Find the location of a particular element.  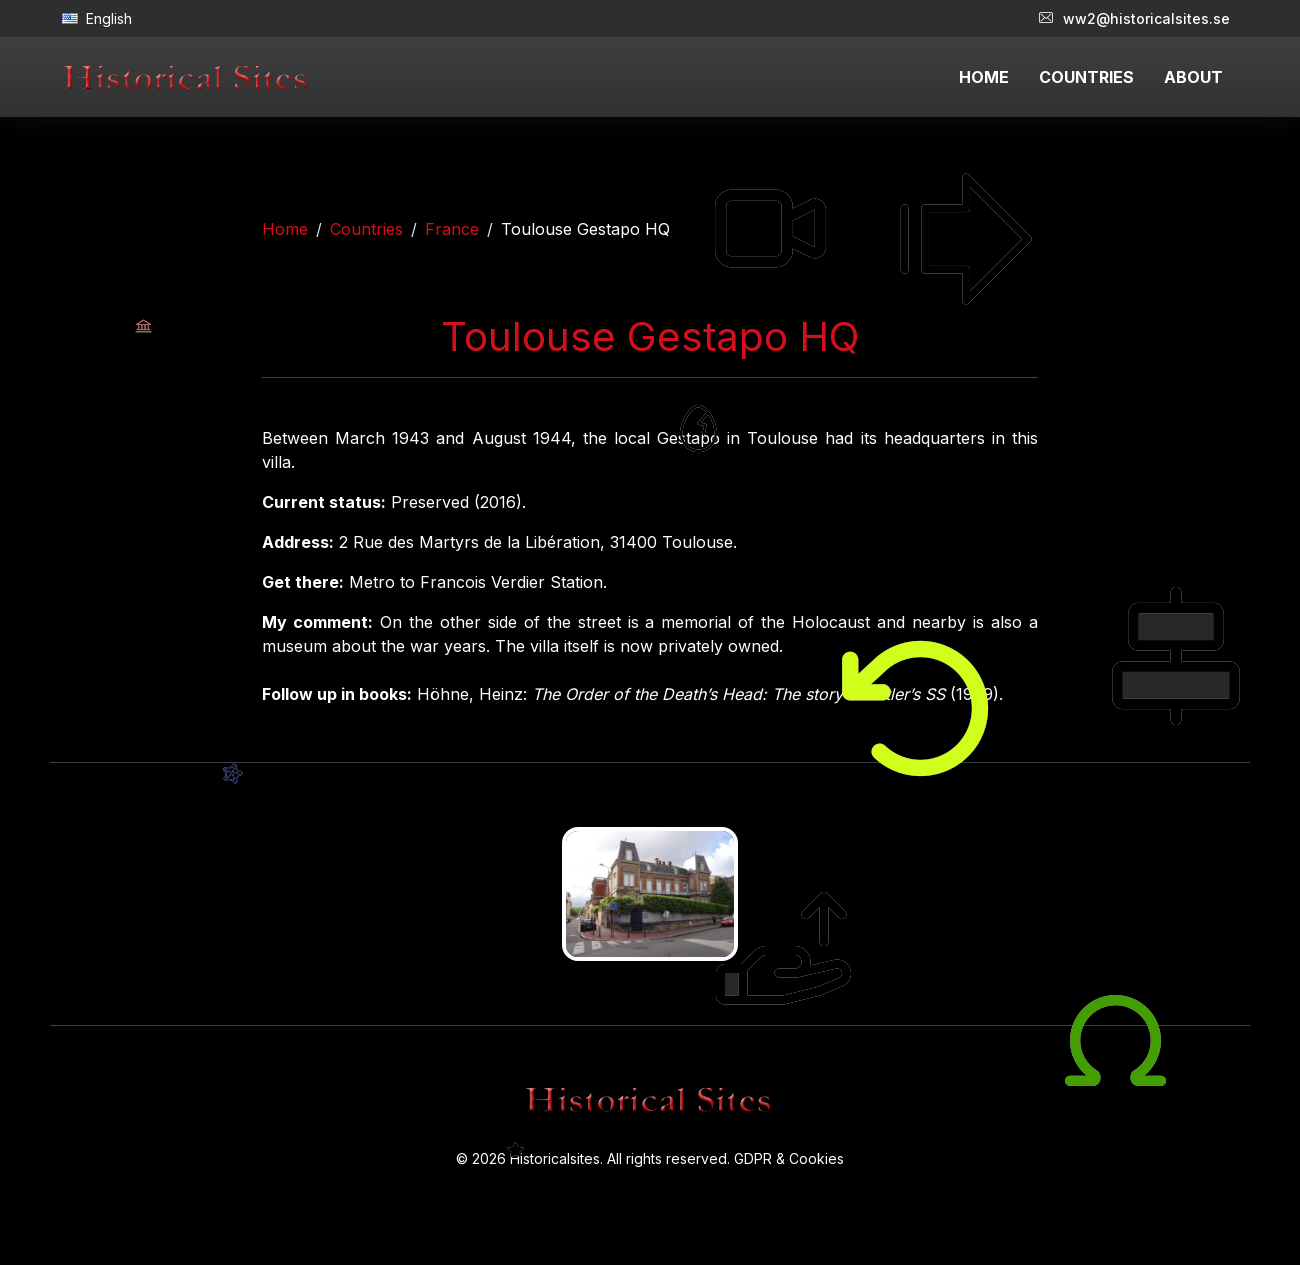

access banking or financial services is located at coordinates (143, 326).